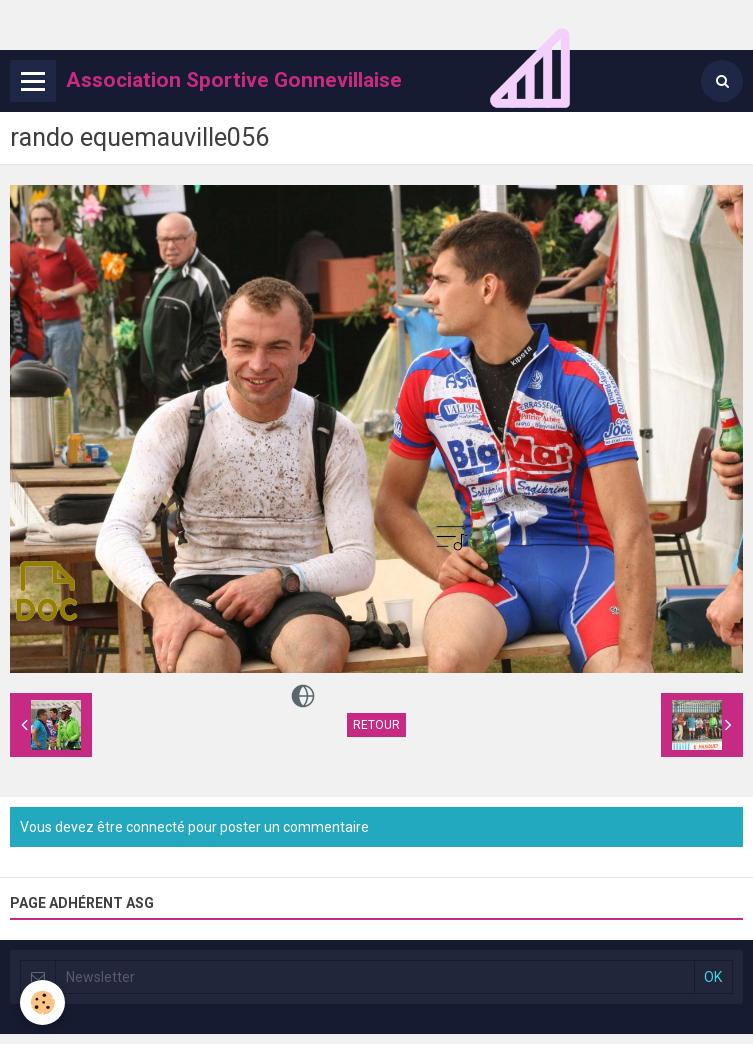 This screenshot has width=753, height=1044. I want to click on indicates full cellular signal strength, so click(530, 68).